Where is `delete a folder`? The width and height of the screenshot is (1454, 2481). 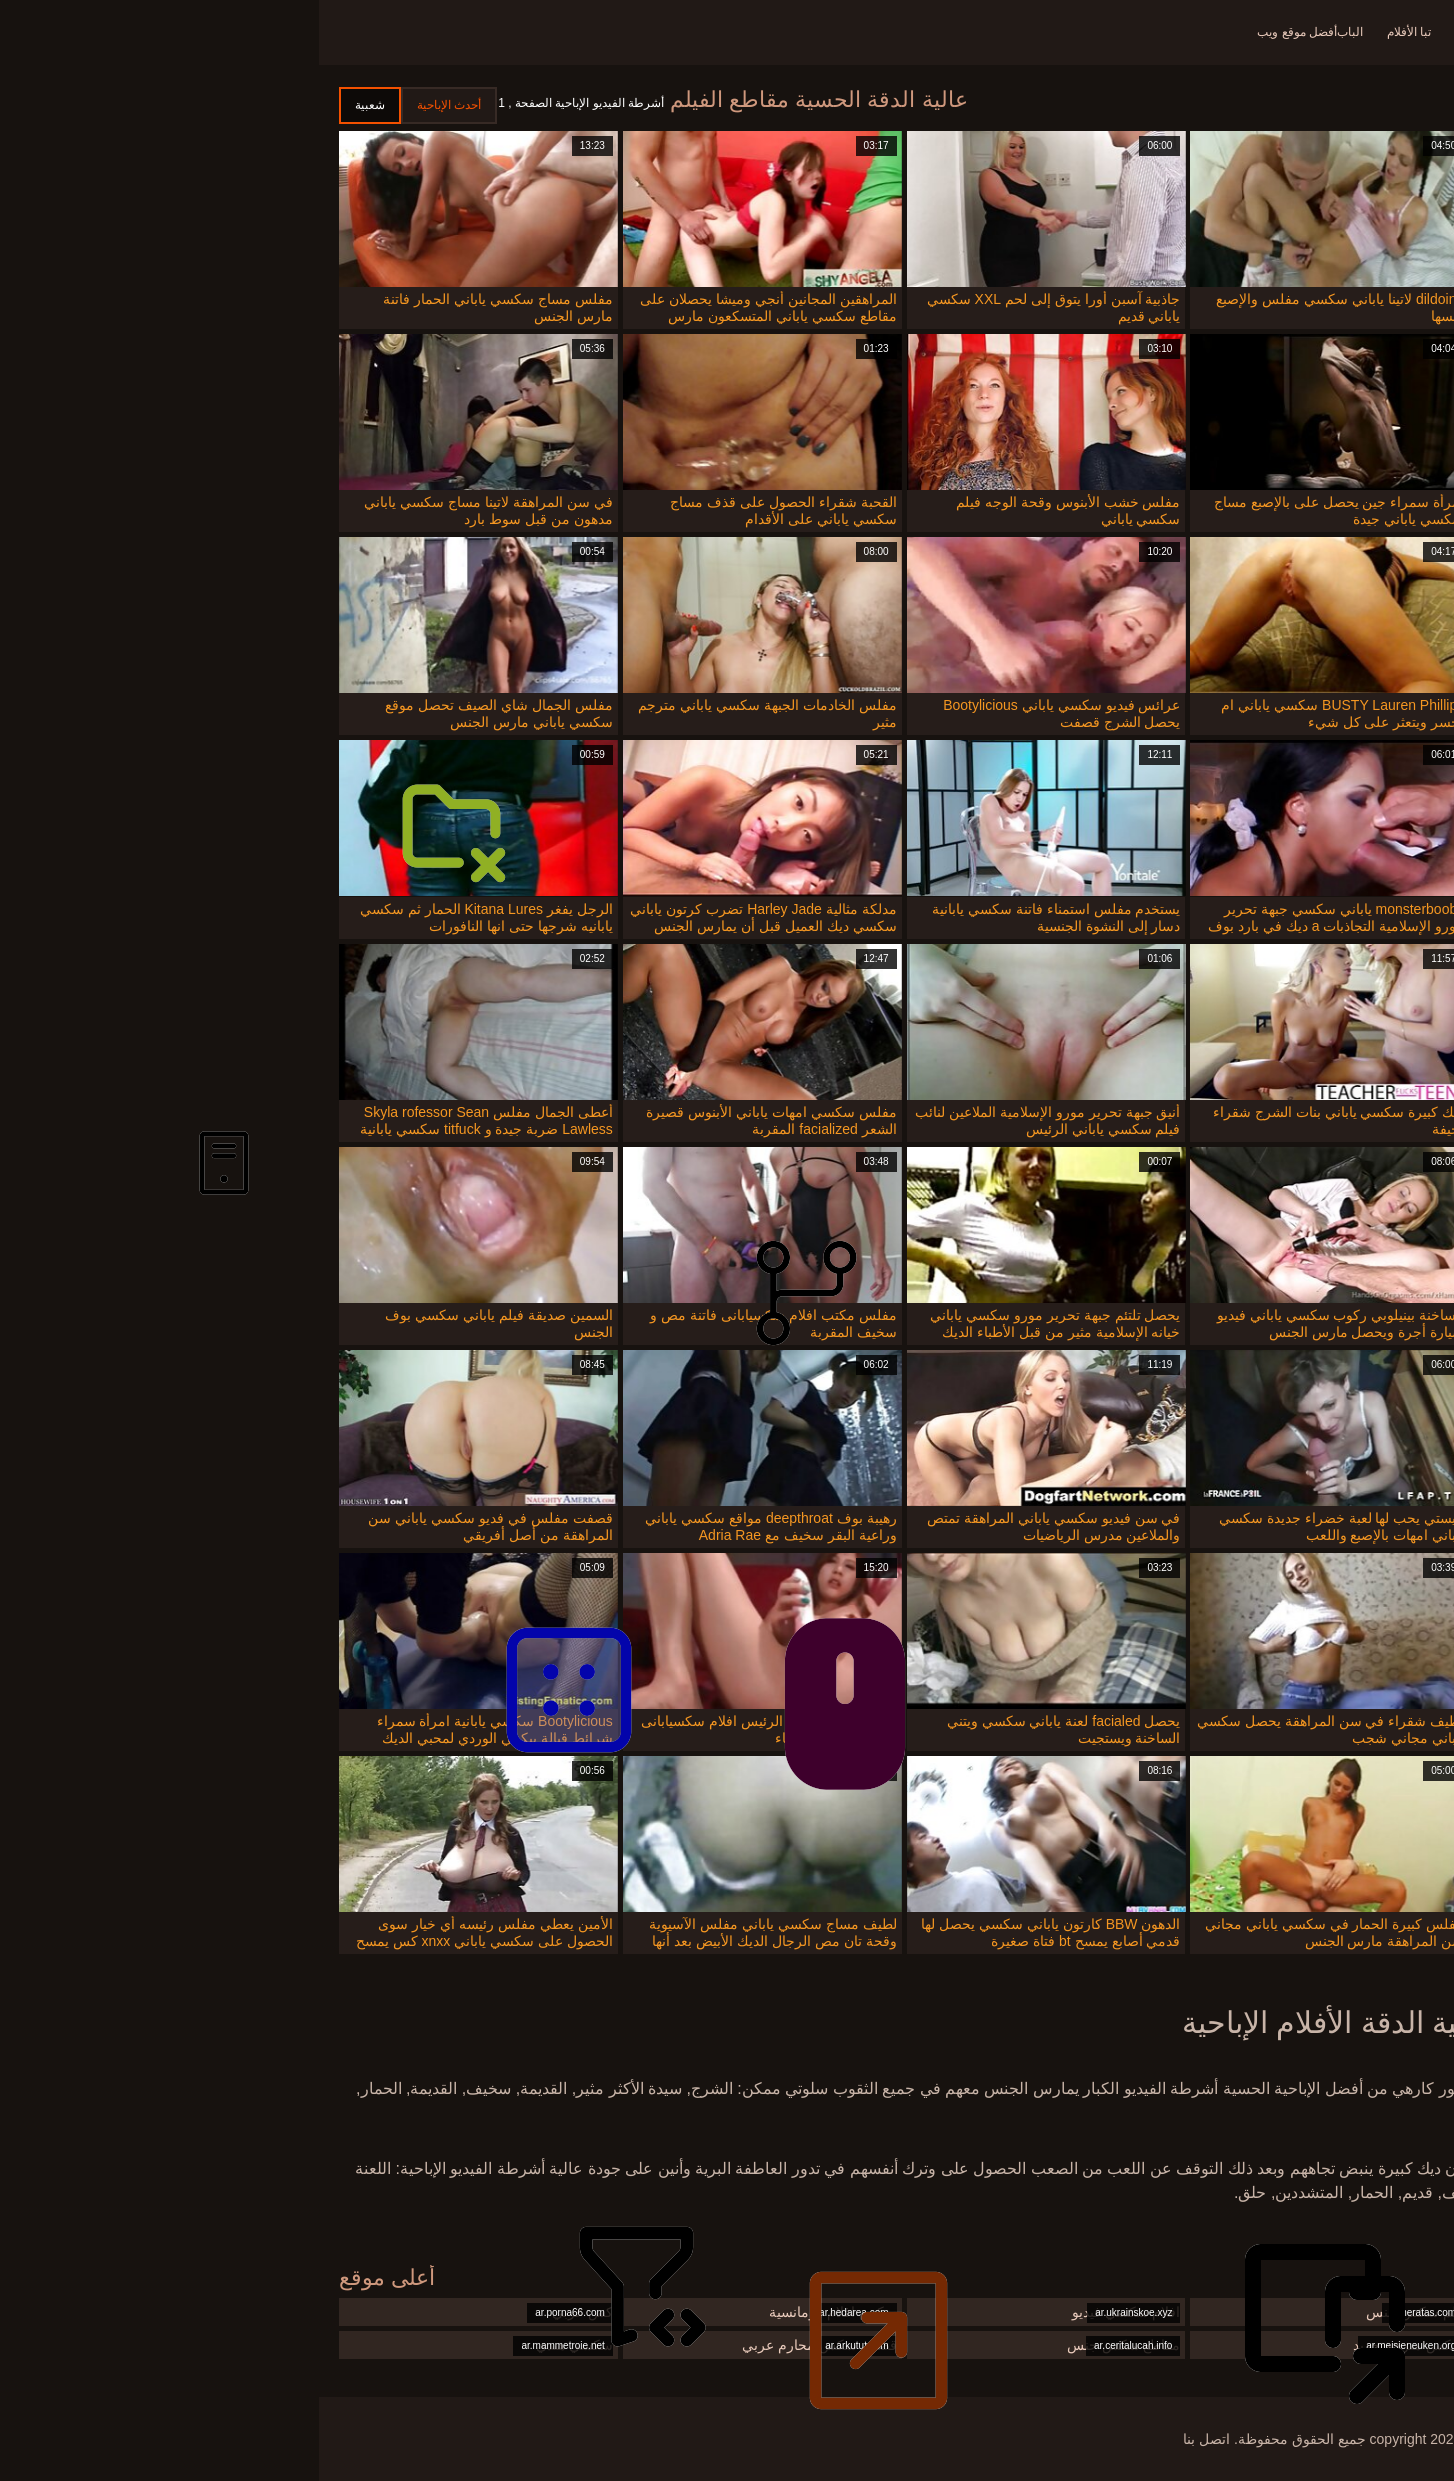 delete a folder is located at coordinates (451, 828).